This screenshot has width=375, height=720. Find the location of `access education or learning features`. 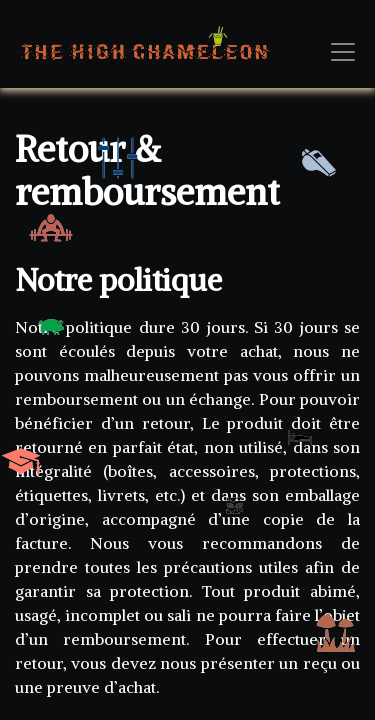

access education or learning features is located at coordinates (21, 462).